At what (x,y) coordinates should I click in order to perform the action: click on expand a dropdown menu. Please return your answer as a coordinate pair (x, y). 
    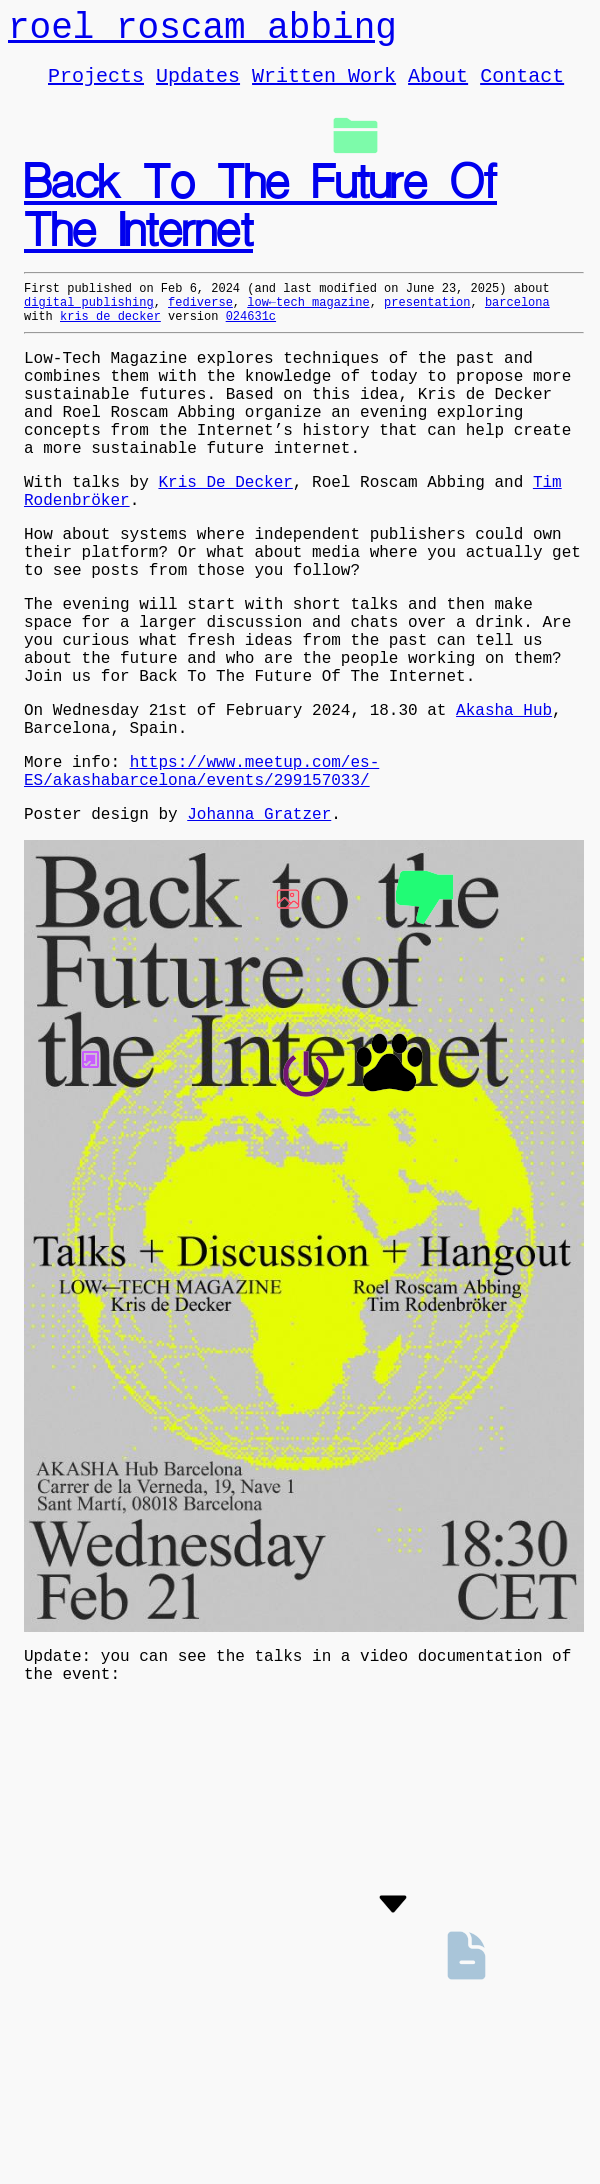
    Looking at the image, I should click on (393, 1904).